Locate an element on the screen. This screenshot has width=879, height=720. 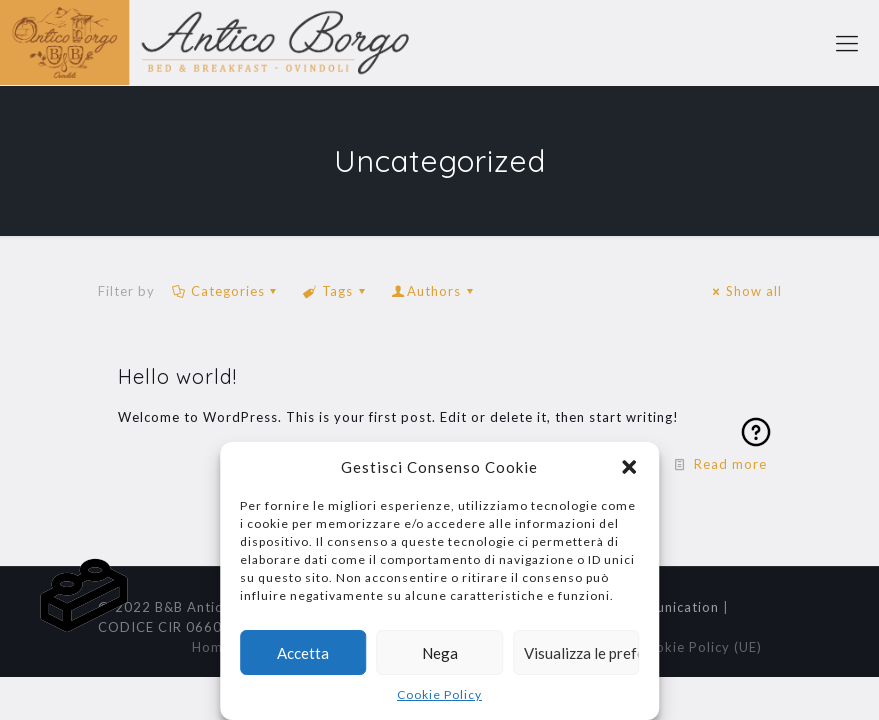
access building blocks or modular components is located at coordinates (84, 594).